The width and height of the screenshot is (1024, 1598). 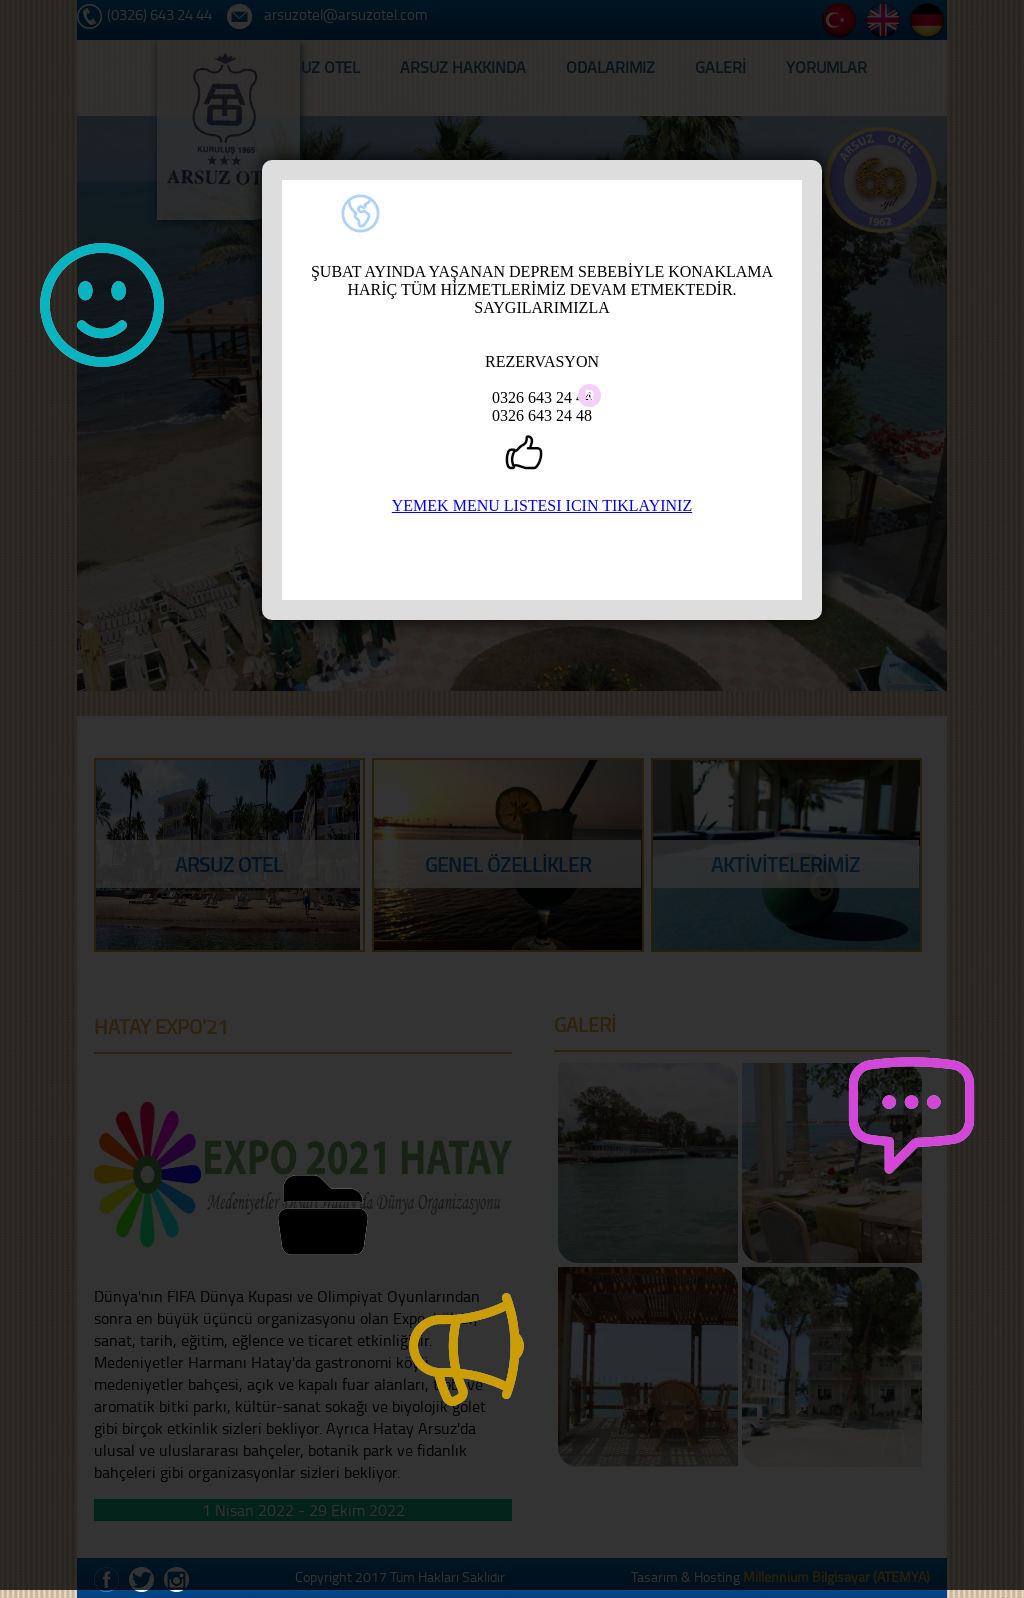 What do you see at coordinates (360, 213) in the screenshot?
I see `view americas region or western hemisphere` at bounding box center [360, 213].